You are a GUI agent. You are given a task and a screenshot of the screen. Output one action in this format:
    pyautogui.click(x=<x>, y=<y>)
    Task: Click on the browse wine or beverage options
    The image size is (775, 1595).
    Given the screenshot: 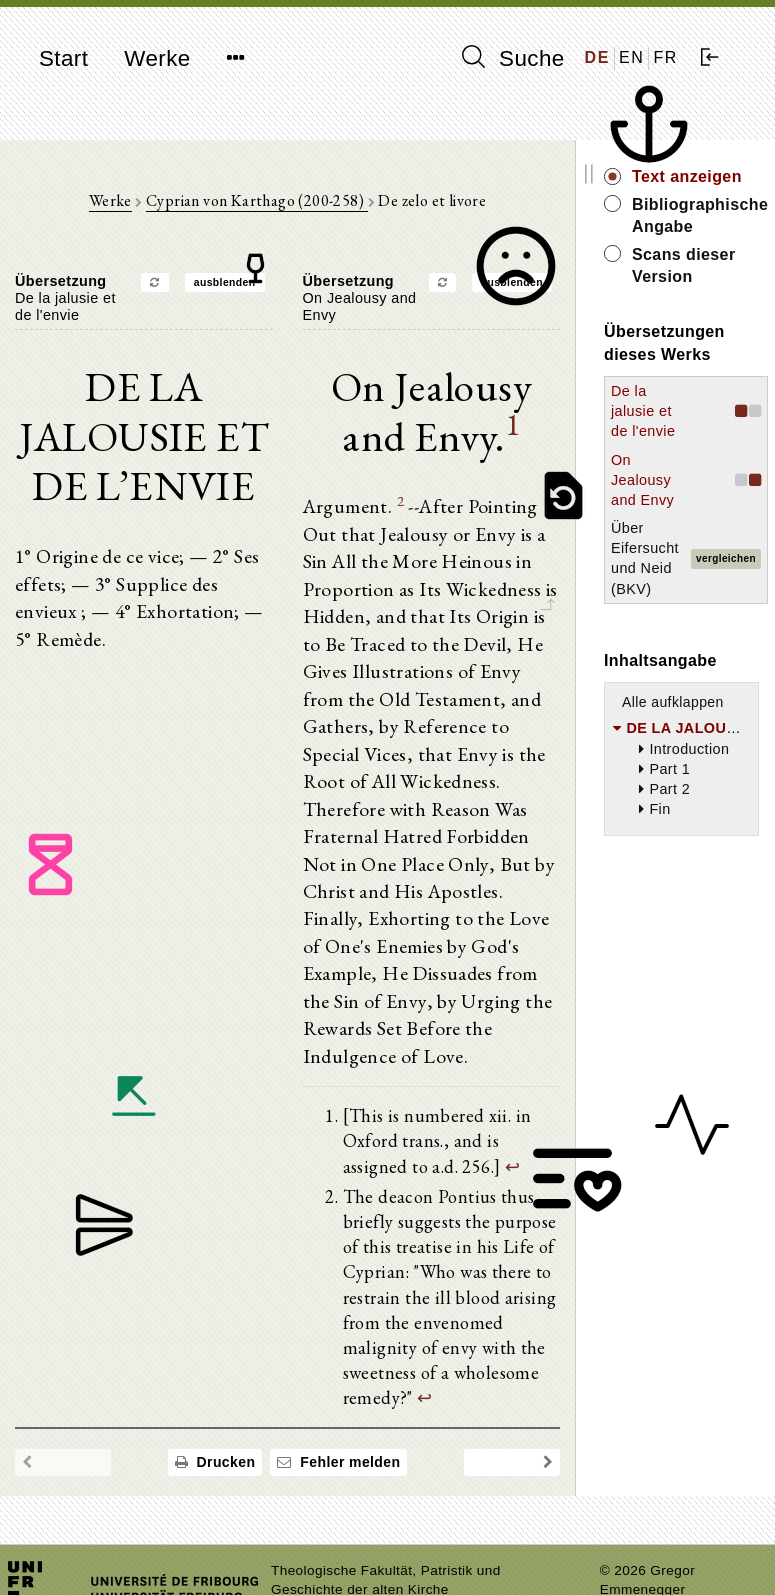 What is the action you would take?
    pyautogui.click(x=255, y=267)
    